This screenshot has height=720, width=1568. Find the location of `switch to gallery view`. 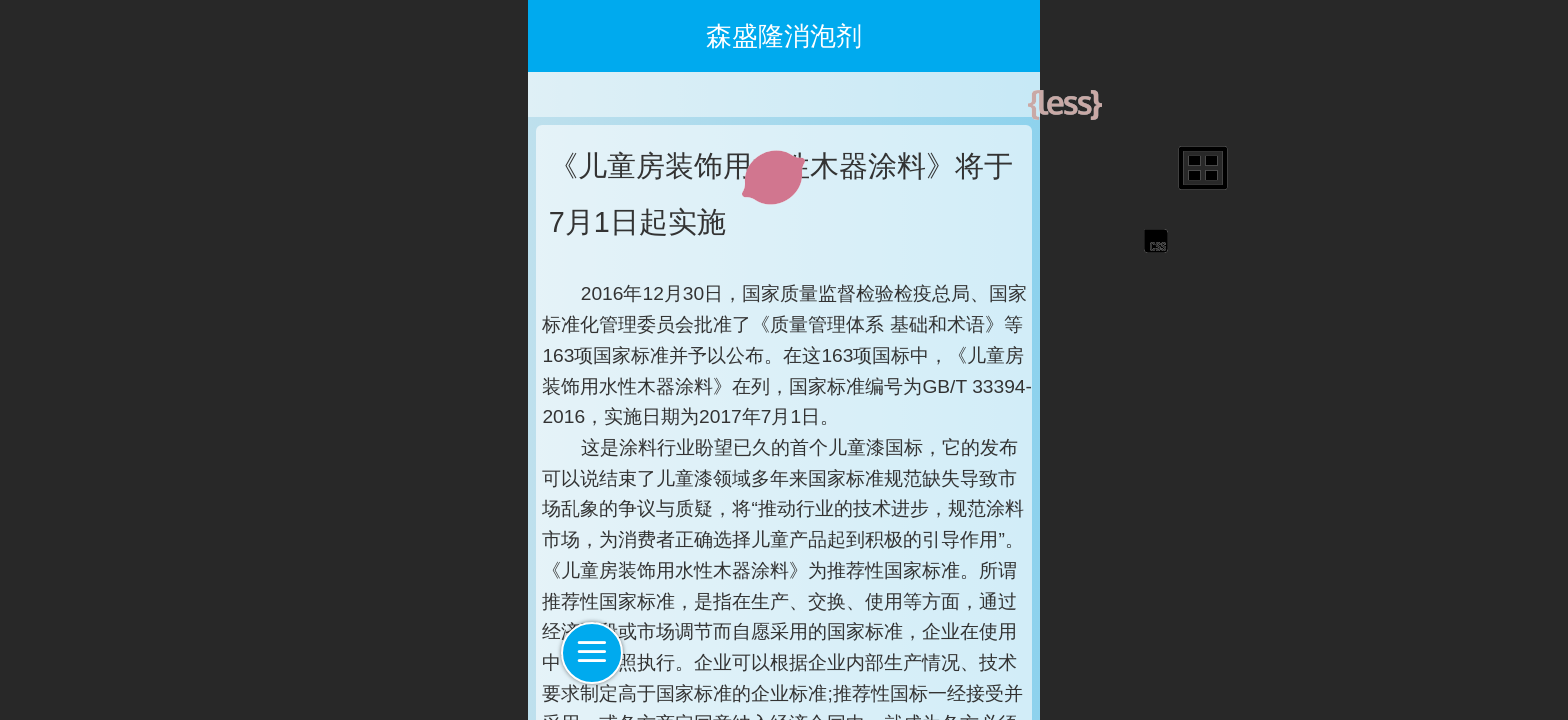

switch to gallery view is located at coordinates (1203, 168).